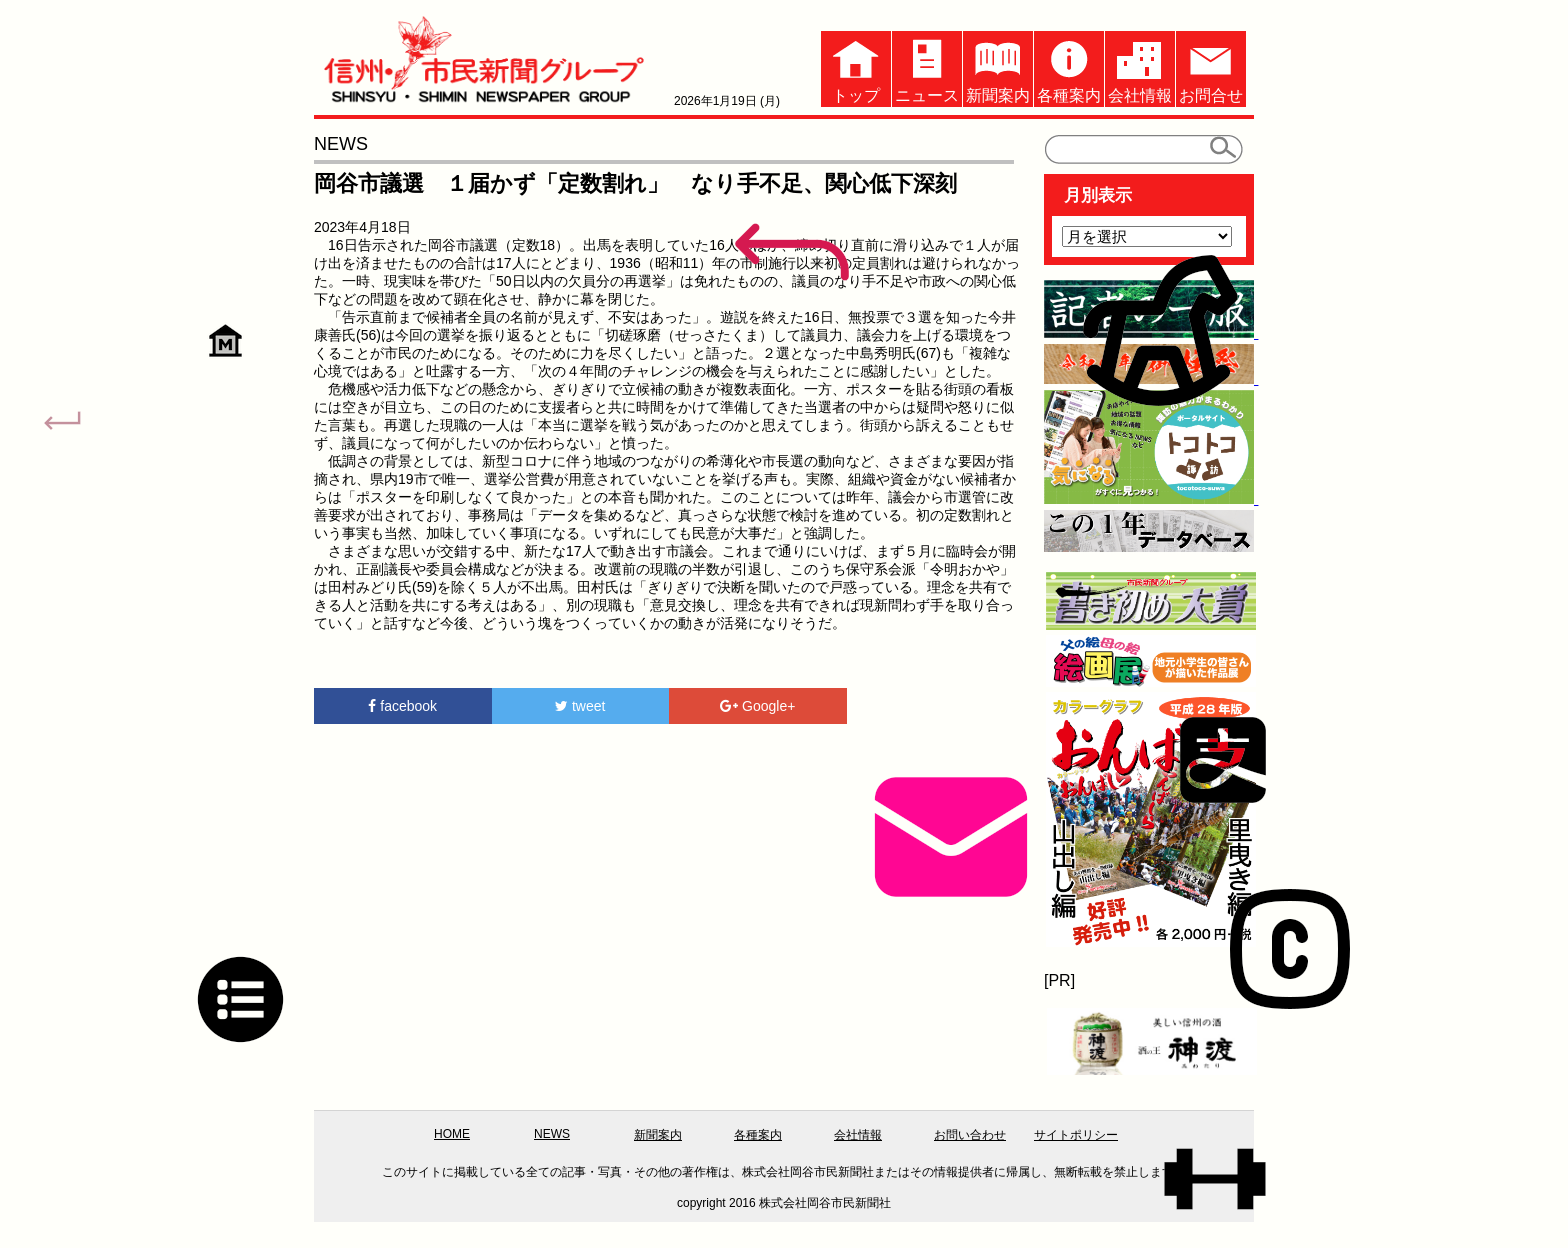  What do you see at coordinates (1158, 330) in the screenshot?
I see `access kids or children's section` at bounding box center [1158, 330].